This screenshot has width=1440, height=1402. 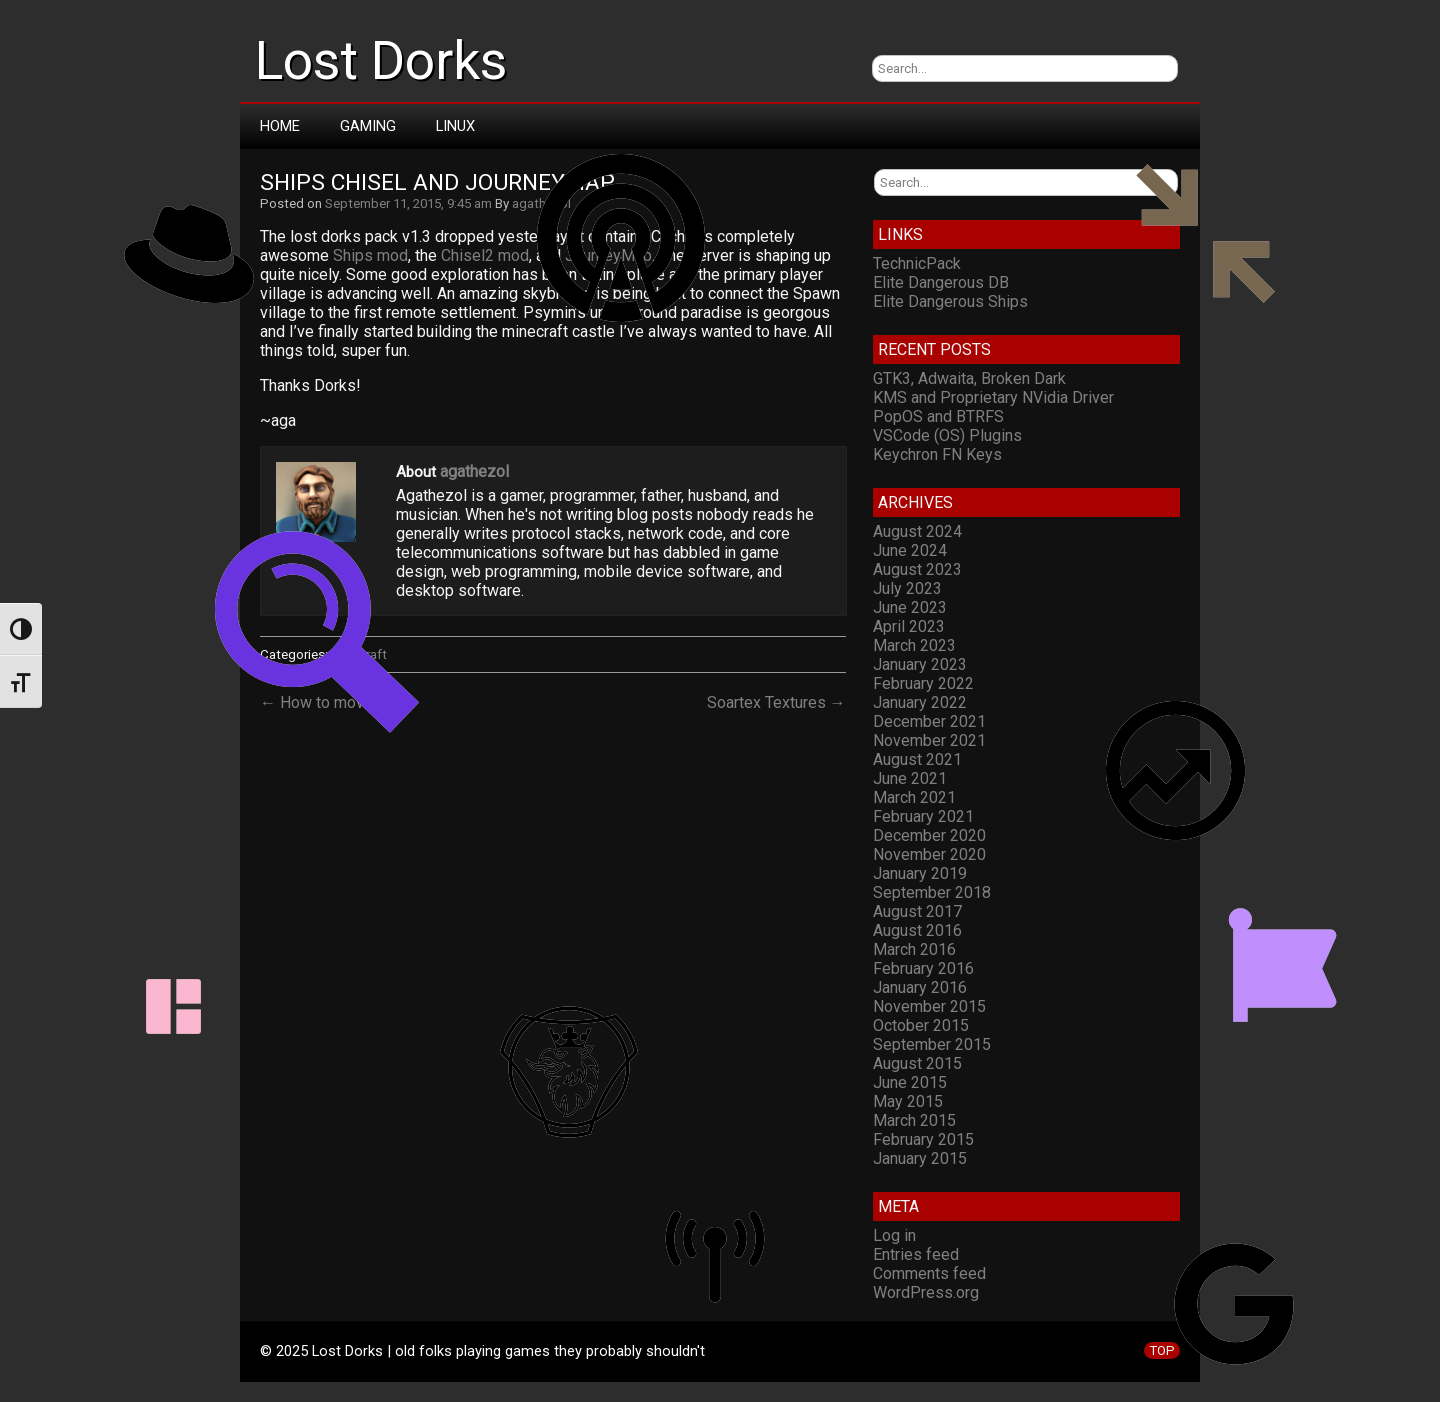 I want to click on switch to grid layout view, so click(x=173, y=1006).